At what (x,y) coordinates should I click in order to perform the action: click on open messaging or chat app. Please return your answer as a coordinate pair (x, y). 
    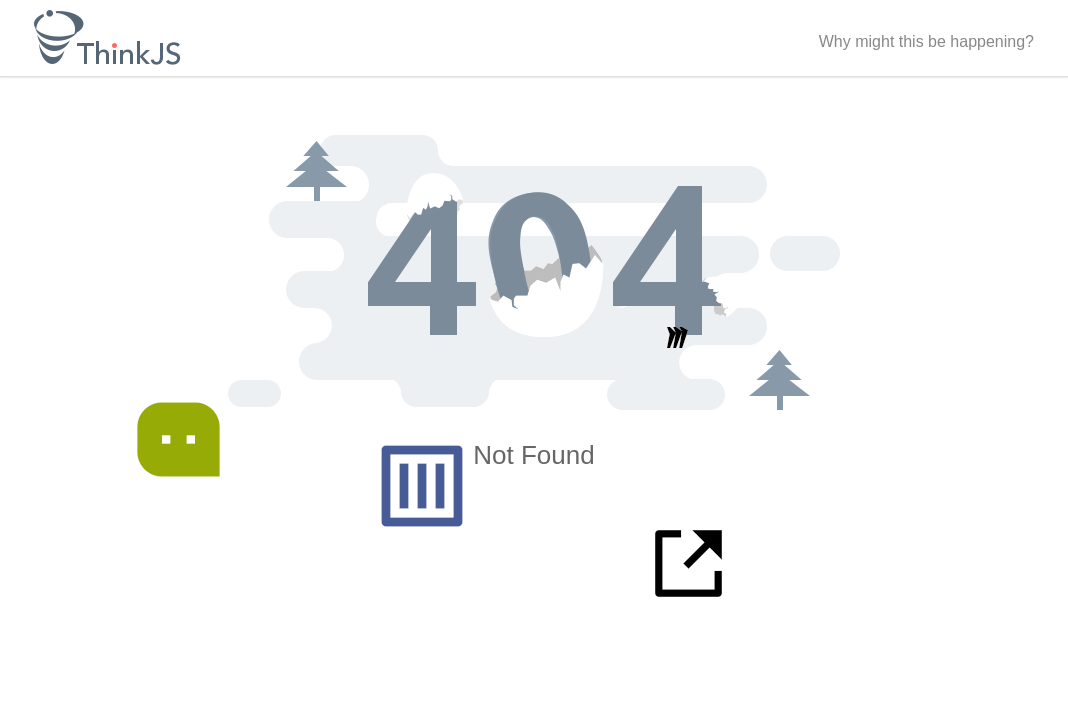
    Looking at the image, I should click on (178, 439).